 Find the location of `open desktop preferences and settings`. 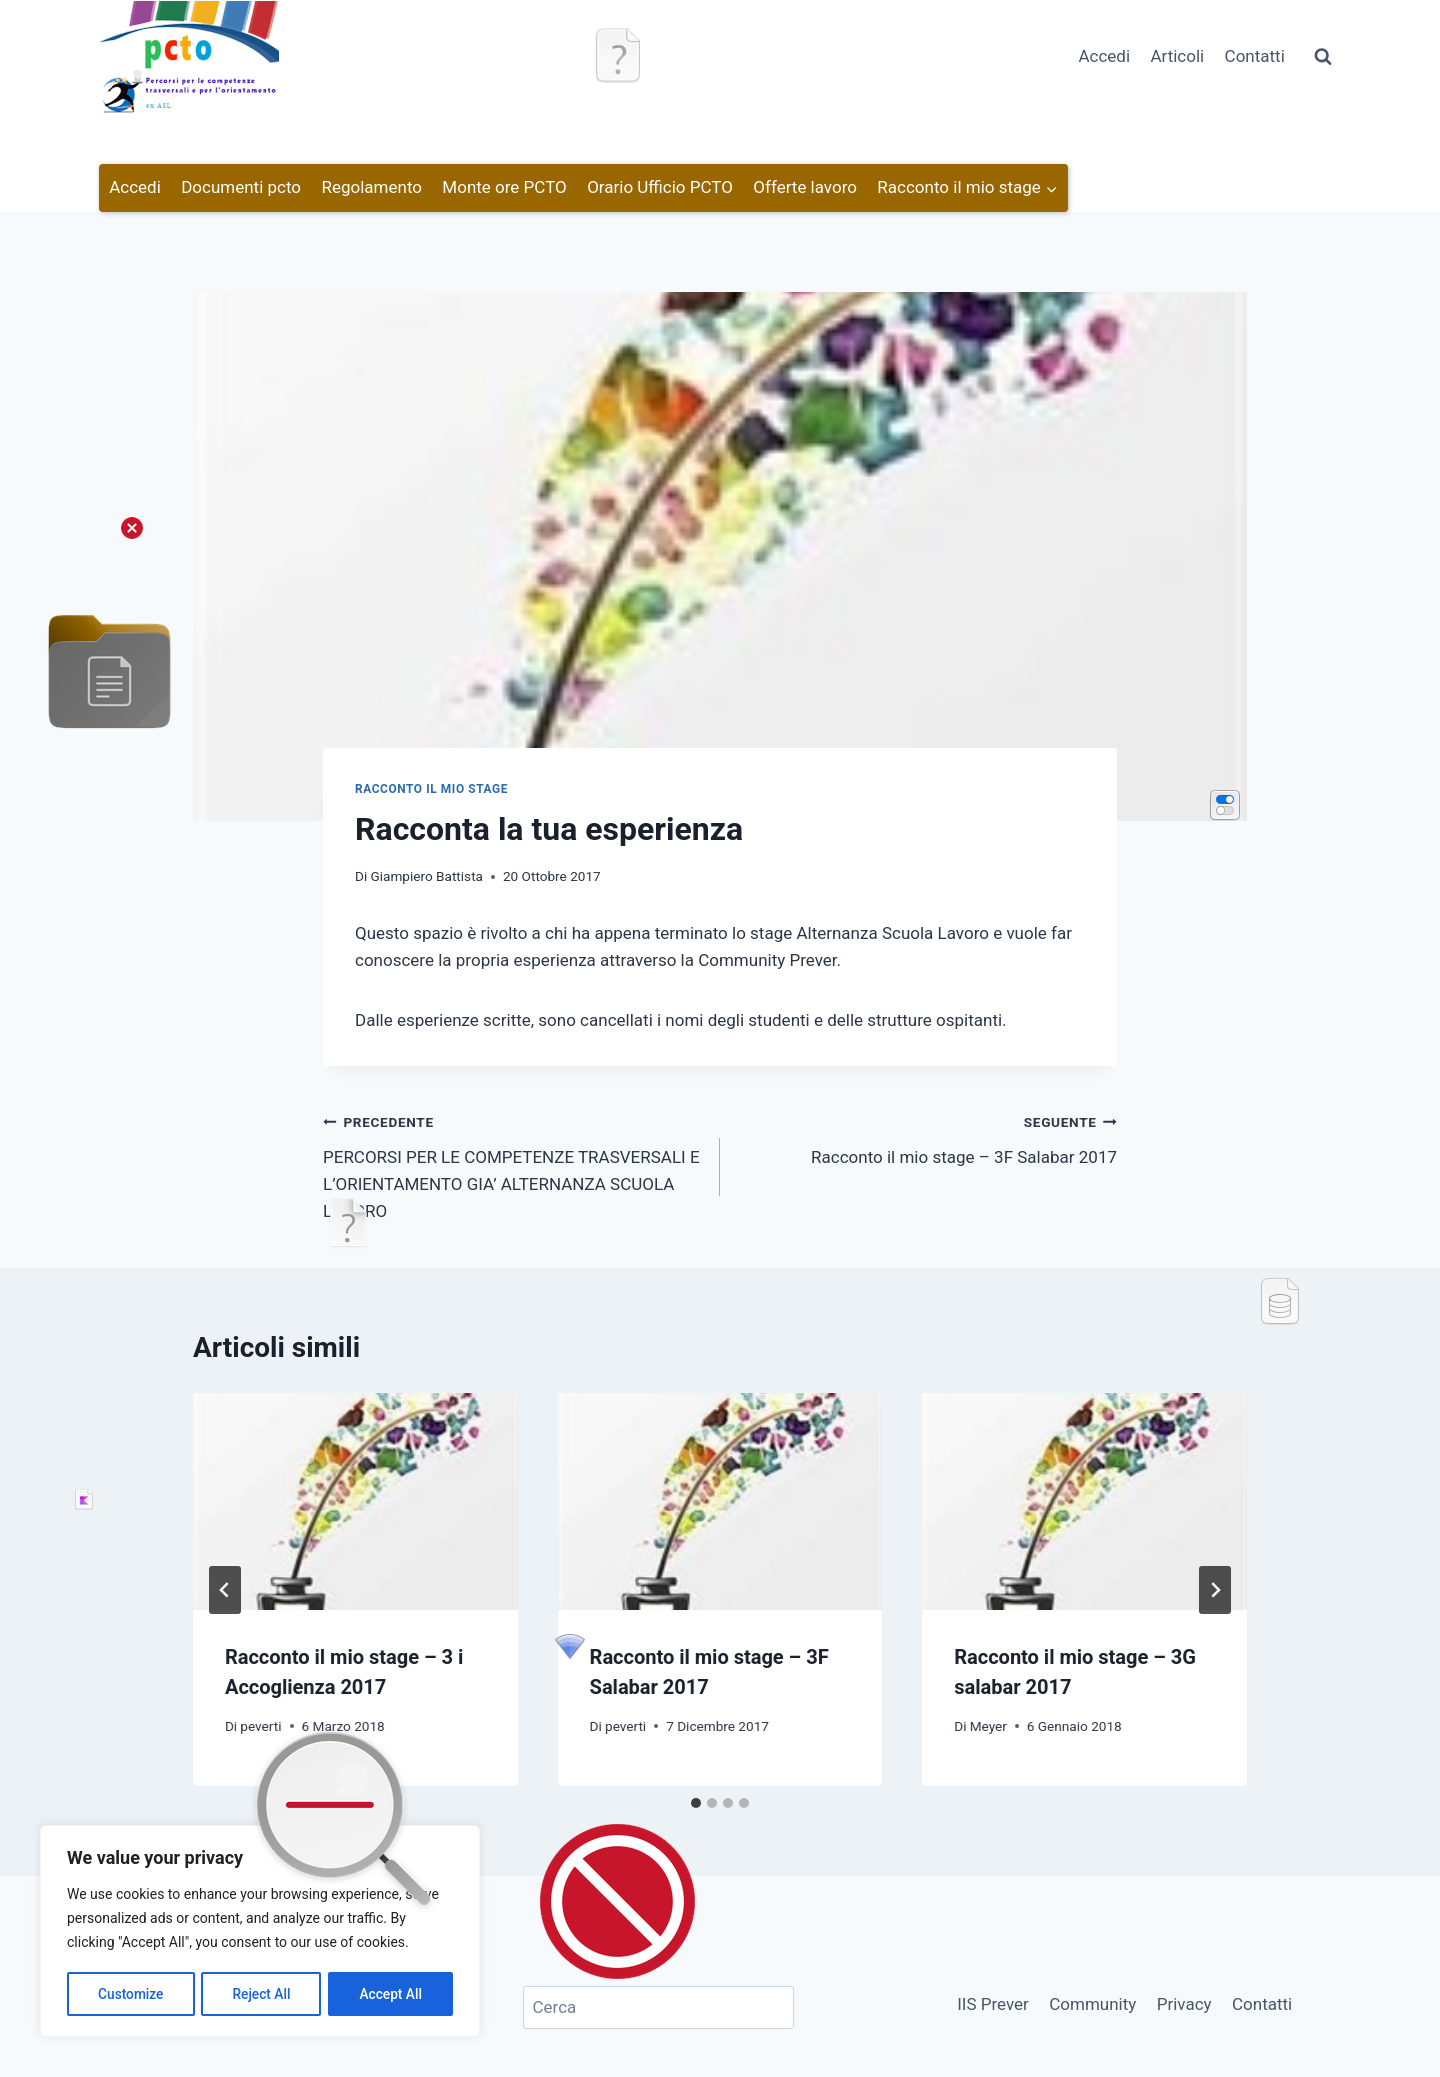

open desktop preferences and settings is located at coordinates (1225, 805).